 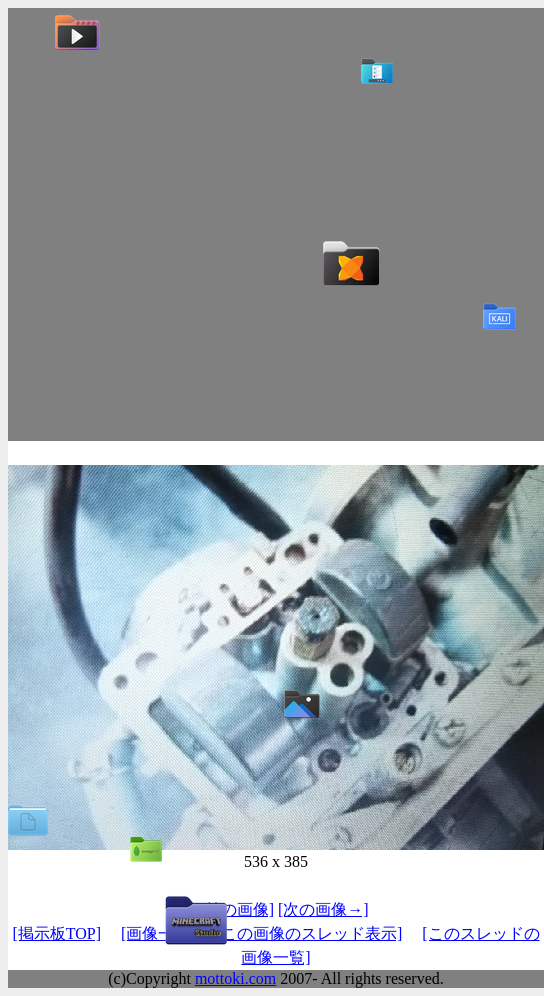 What do you see at coordinates (377, 72) in the screenshot?
I see `open settings or preferences folder` at bounding box center [377, 72].